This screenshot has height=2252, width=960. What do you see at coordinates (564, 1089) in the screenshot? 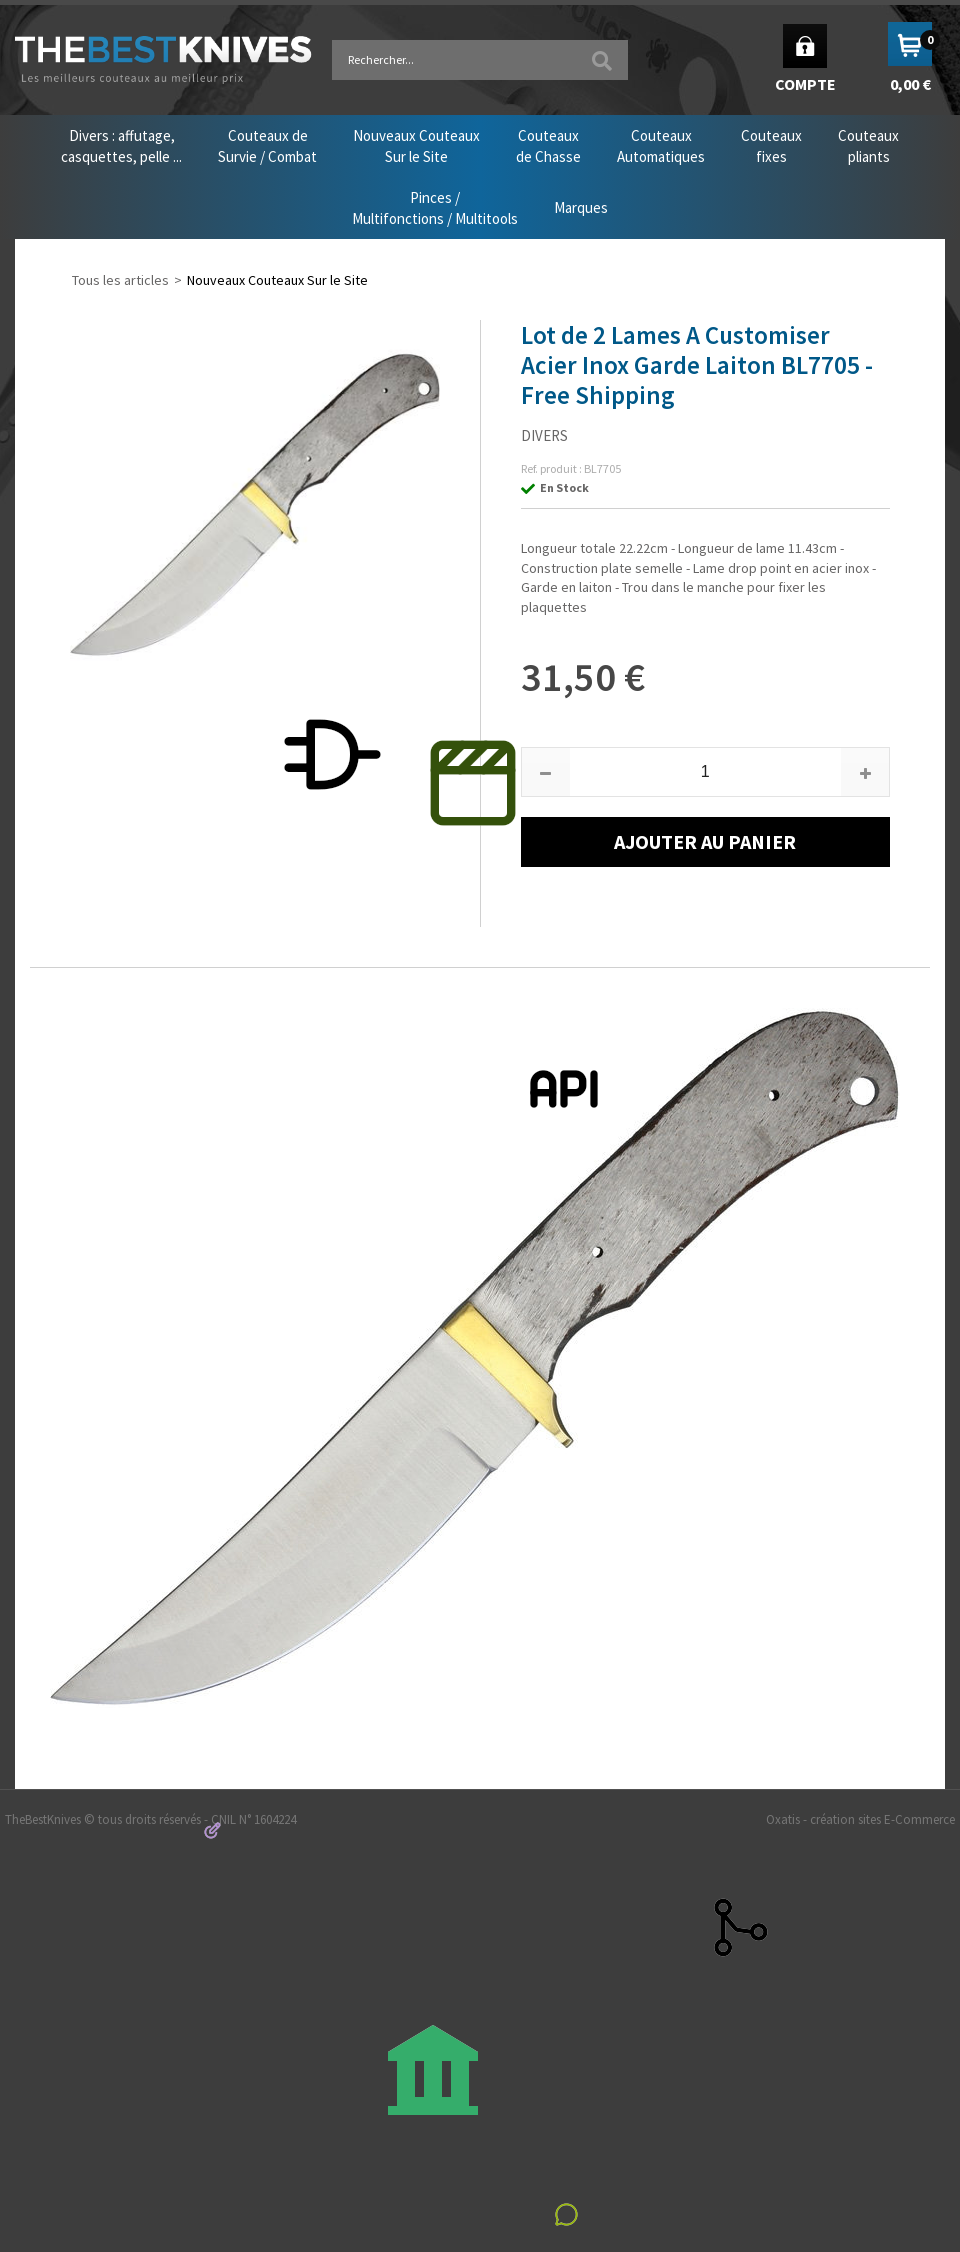
I see `access API settings or documentation` at bounding box center [564, 1089].